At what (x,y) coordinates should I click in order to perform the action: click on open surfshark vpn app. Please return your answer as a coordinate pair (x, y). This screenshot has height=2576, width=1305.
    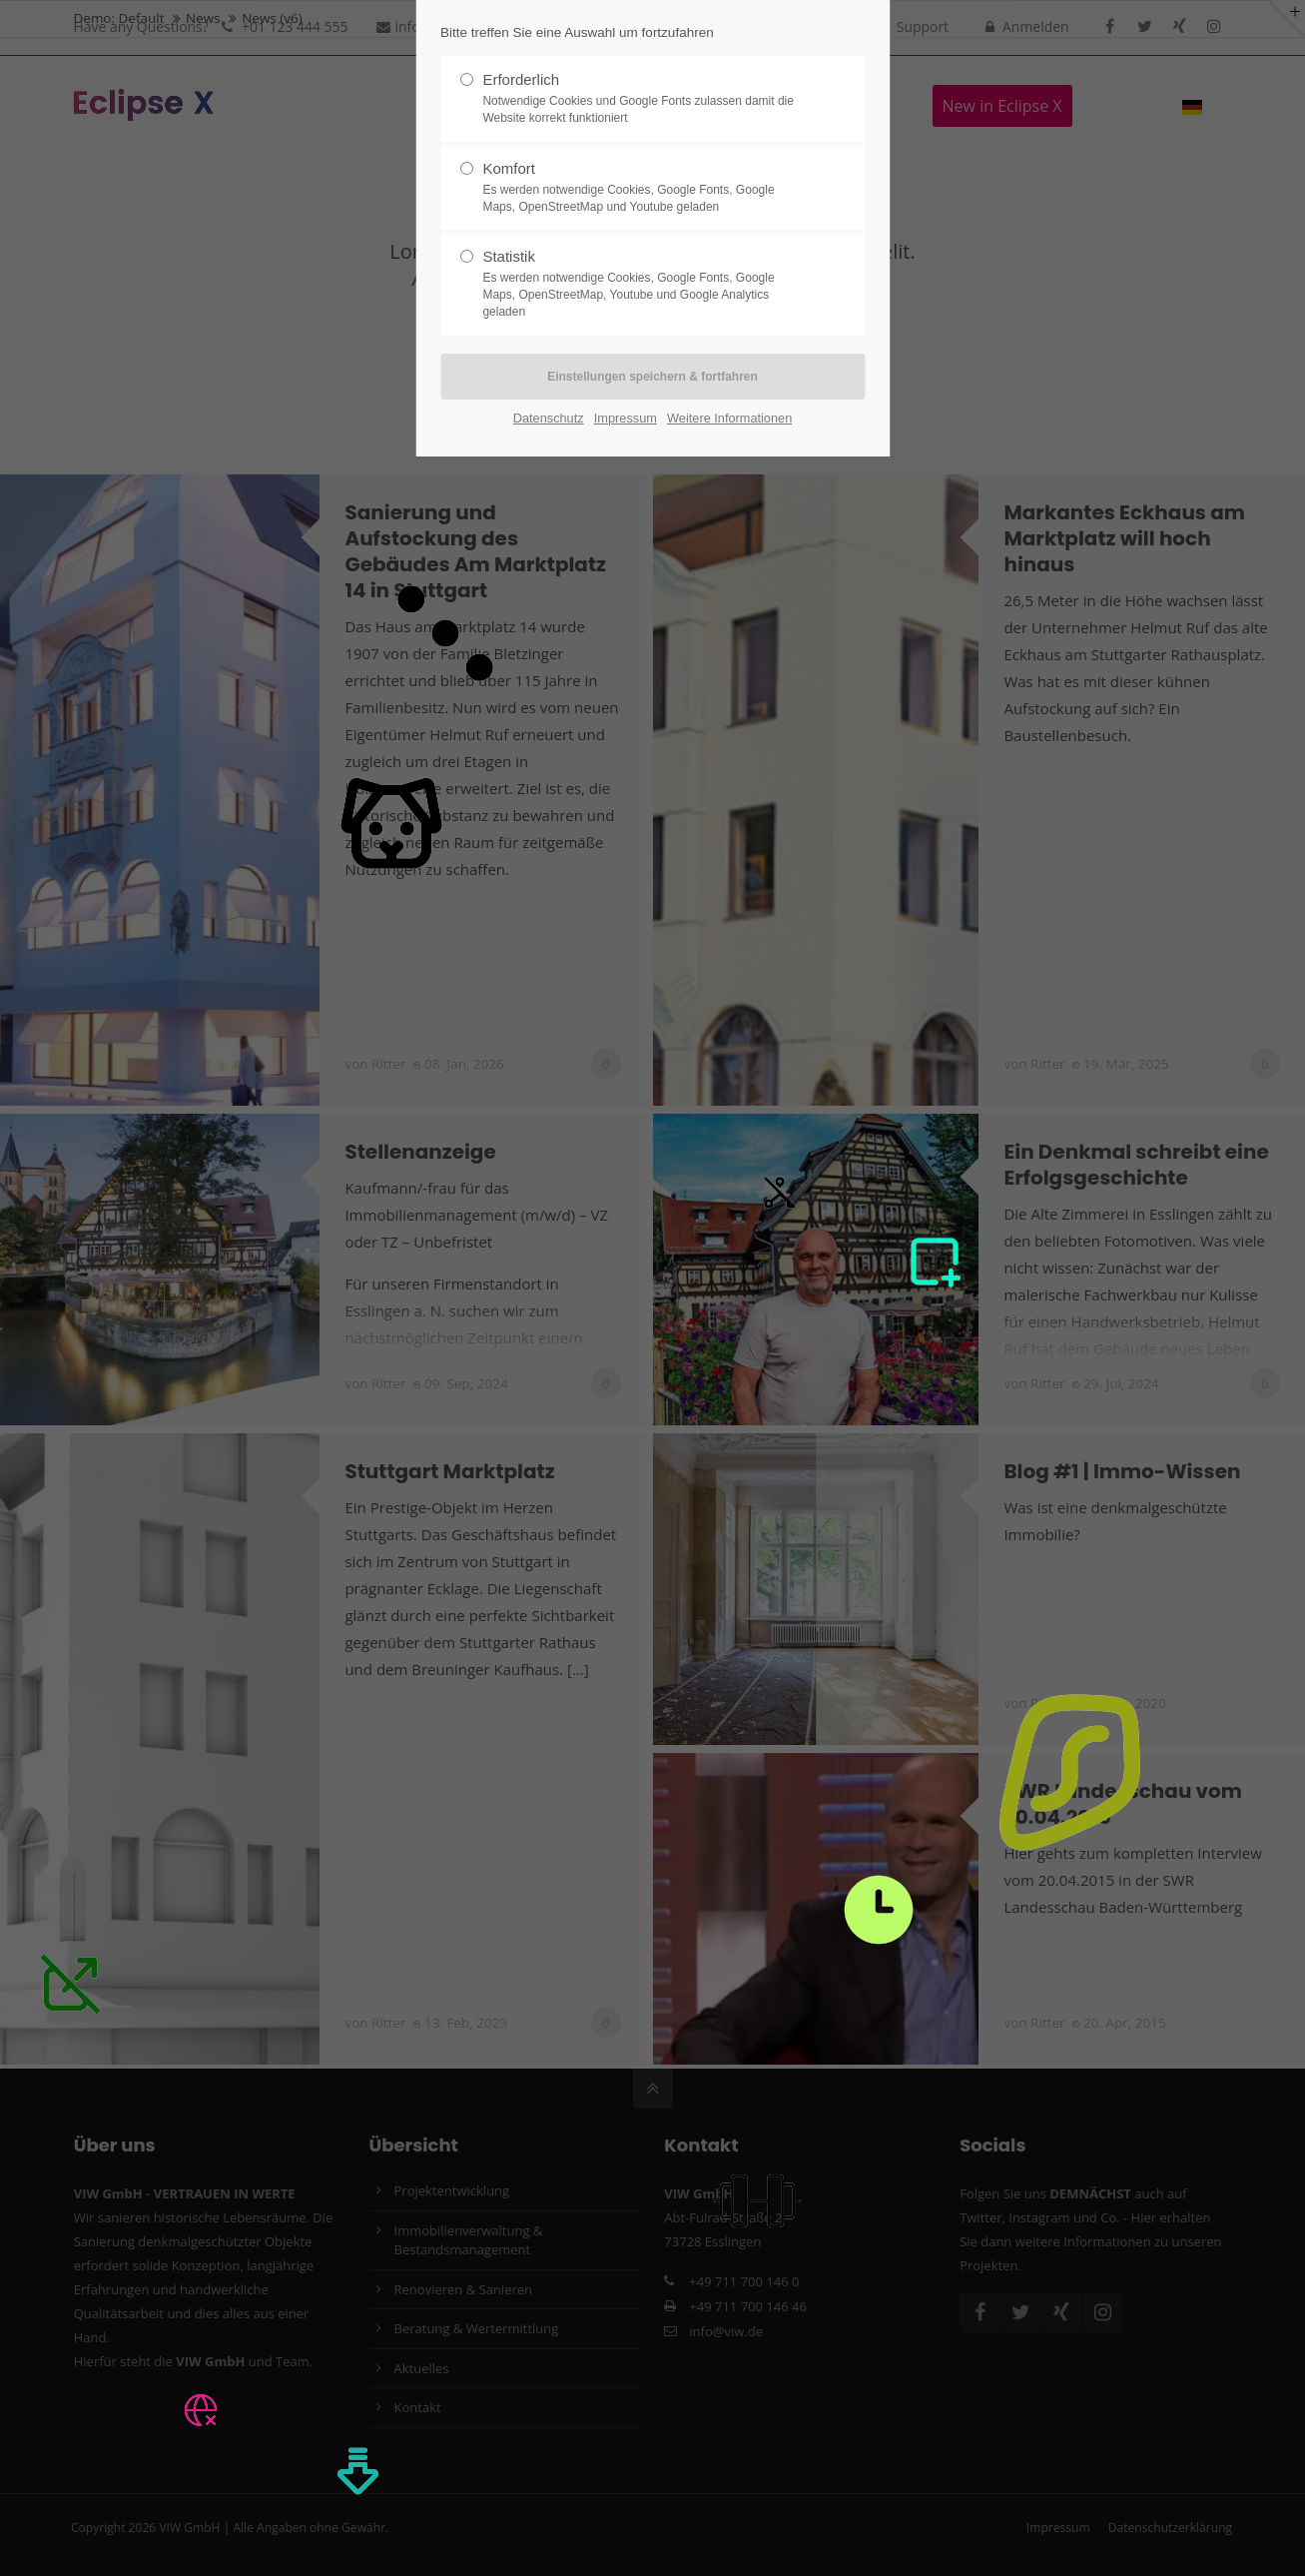
    Looking at the image, I should click on (1069, 1772).